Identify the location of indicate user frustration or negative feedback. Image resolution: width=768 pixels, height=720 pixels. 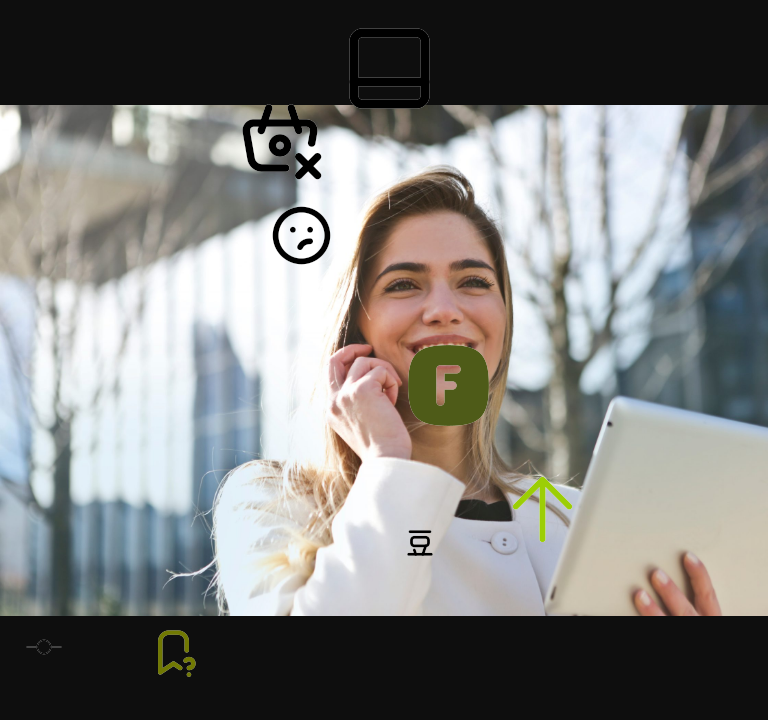
(301, 235).